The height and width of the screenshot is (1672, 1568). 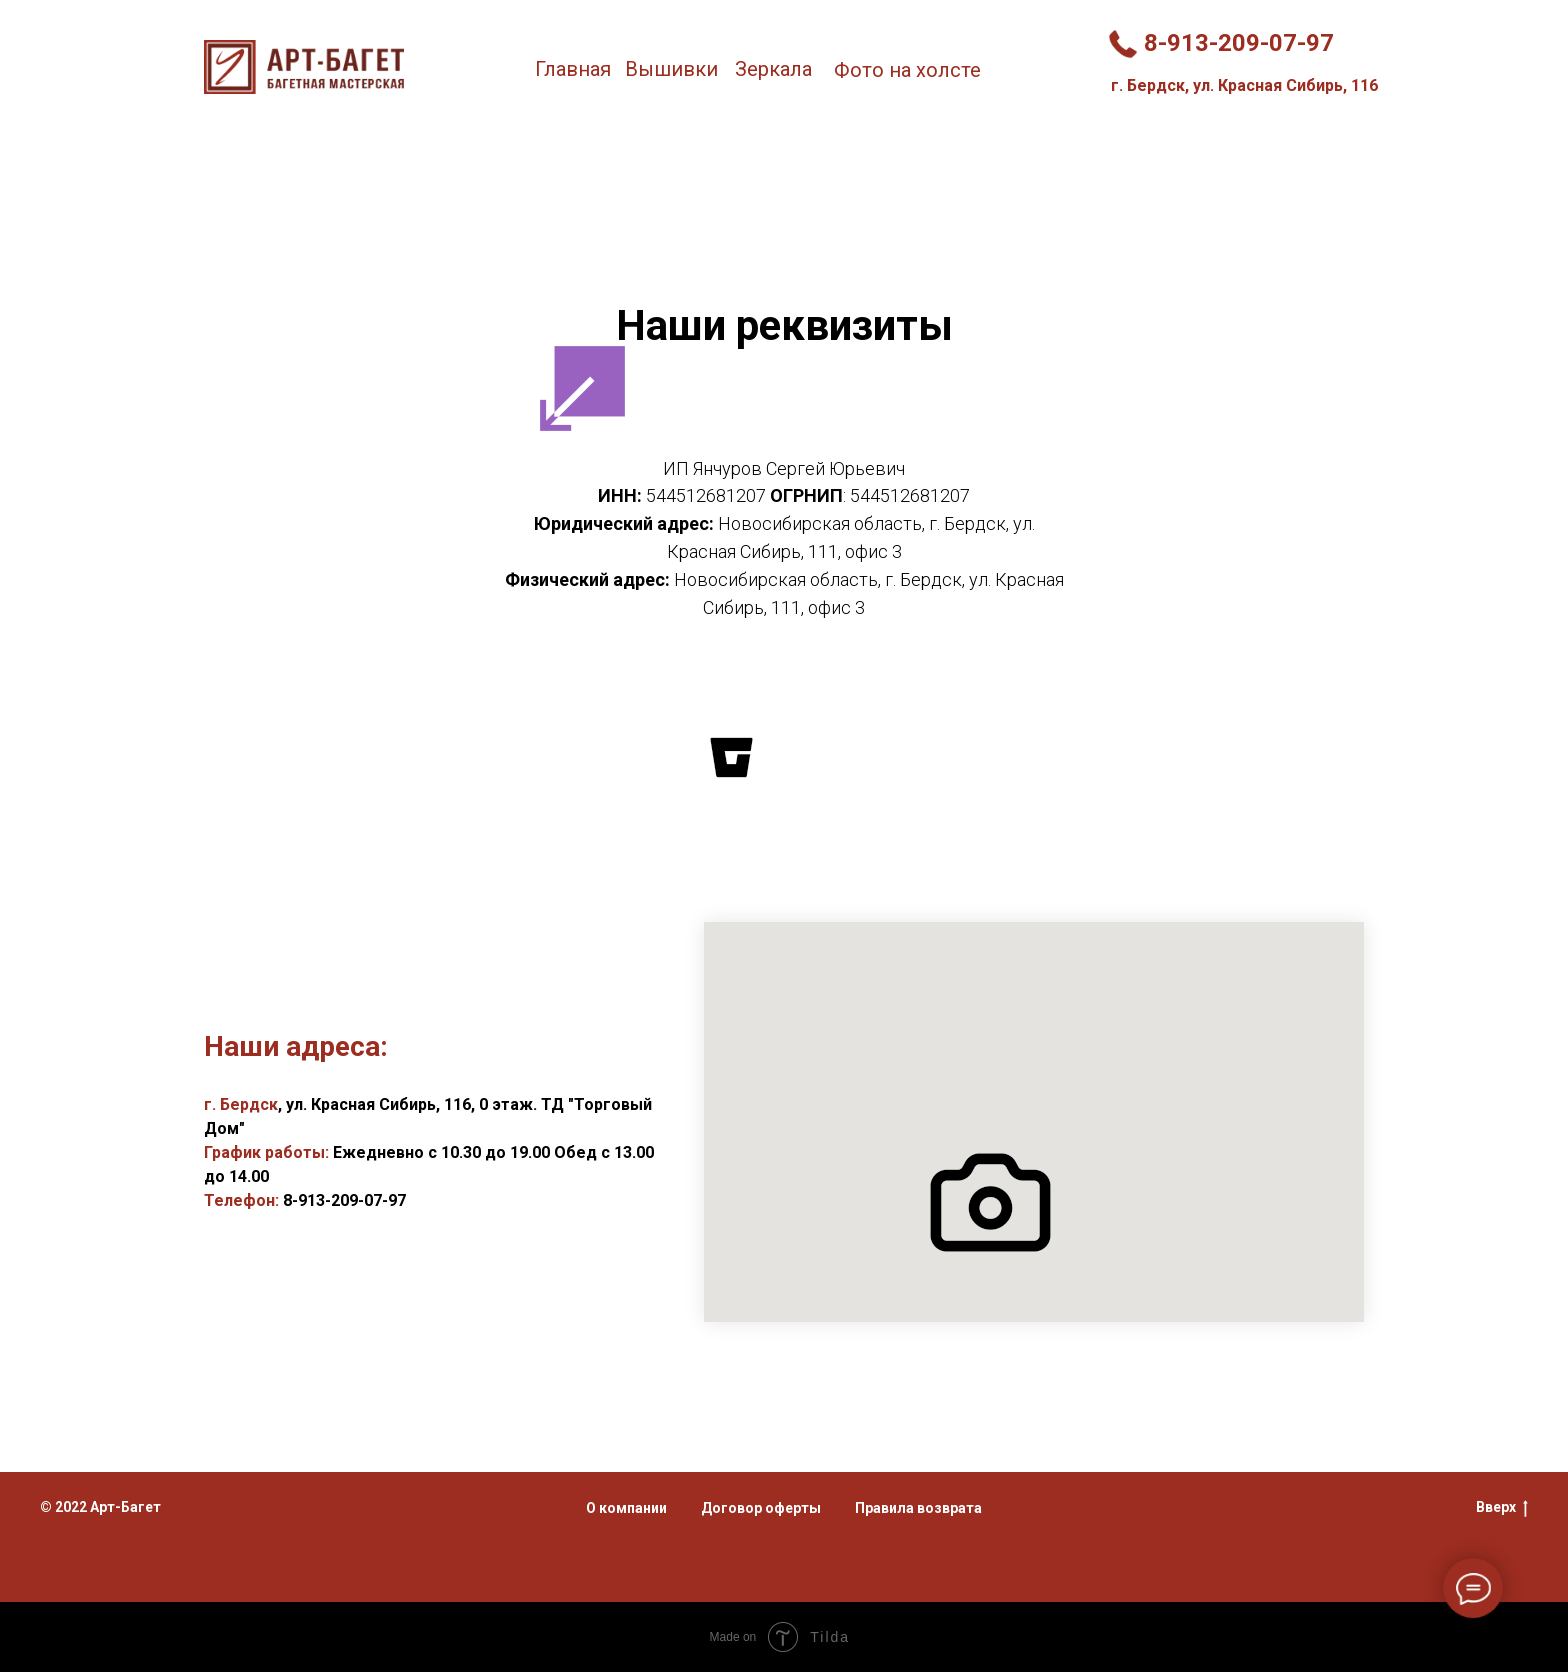 What do you see at coordinates (990, 1202) in the screenshot?
I see `take a photo` at bounding box center [990, 1202].